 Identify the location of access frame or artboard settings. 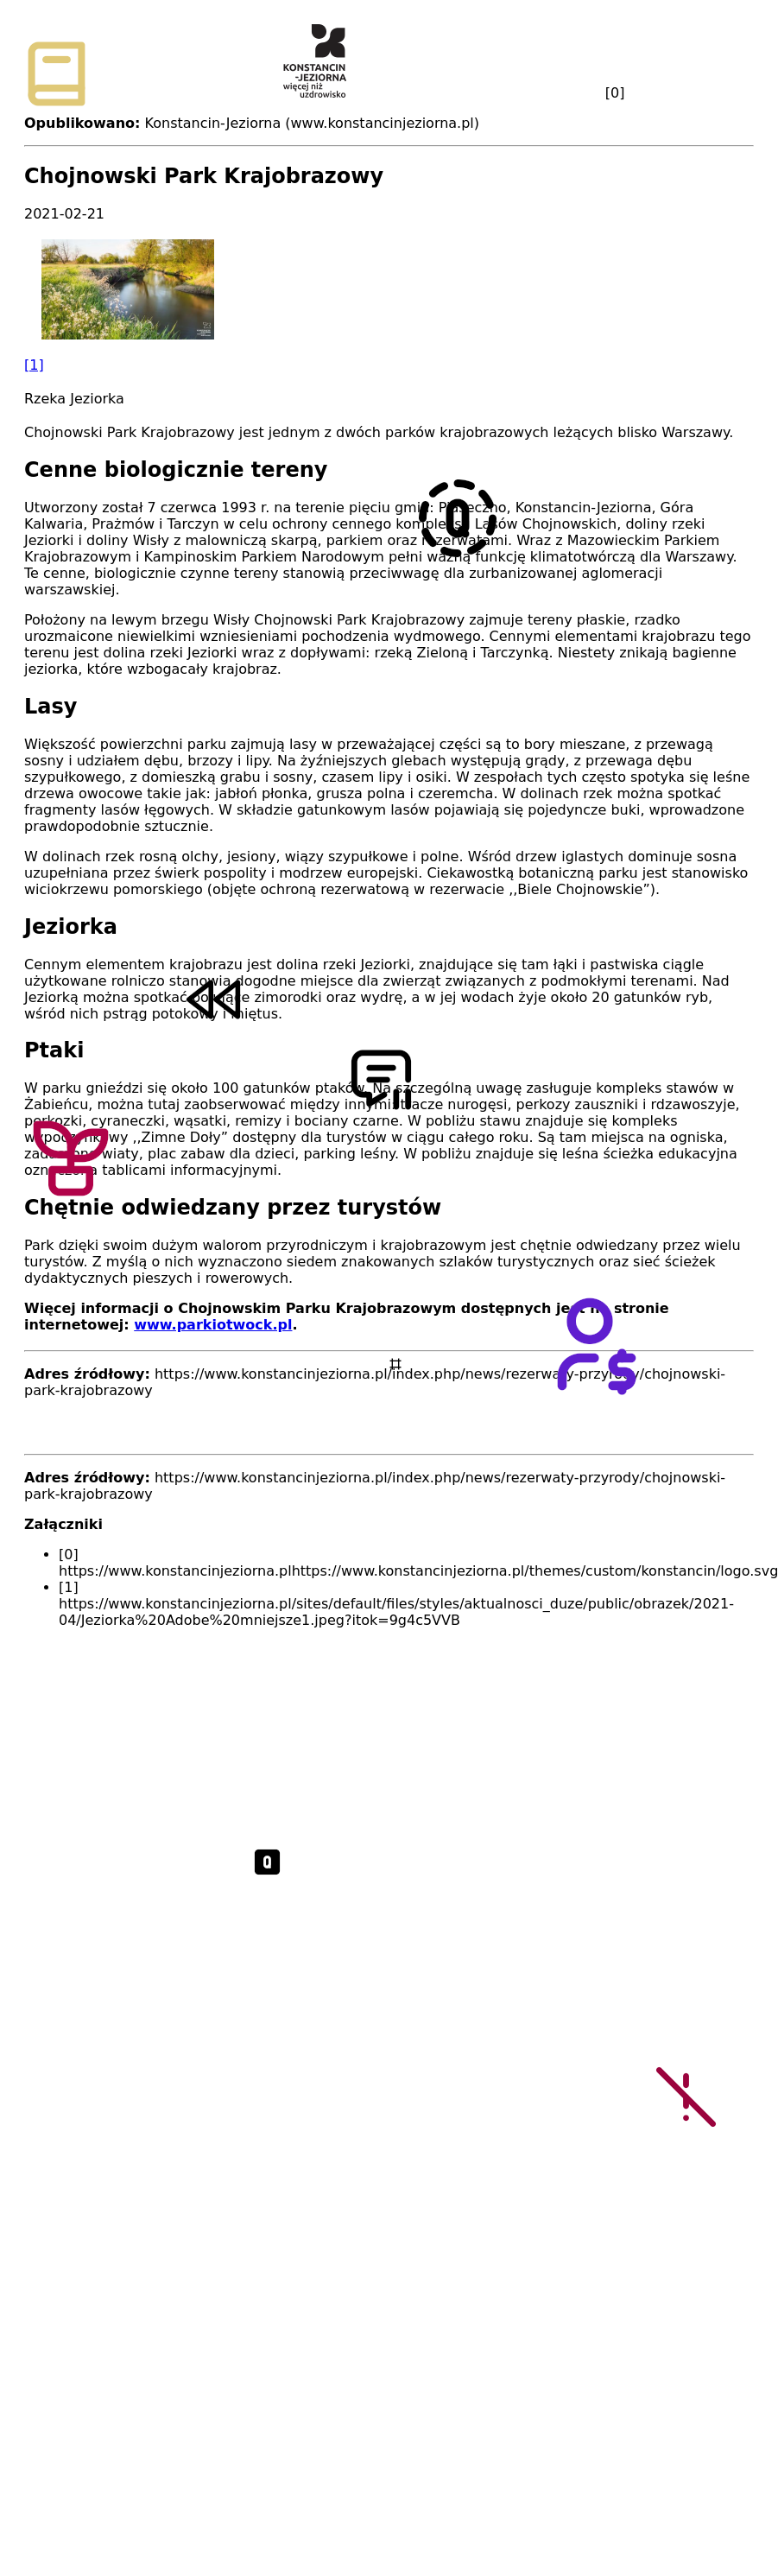
(395, 1364).